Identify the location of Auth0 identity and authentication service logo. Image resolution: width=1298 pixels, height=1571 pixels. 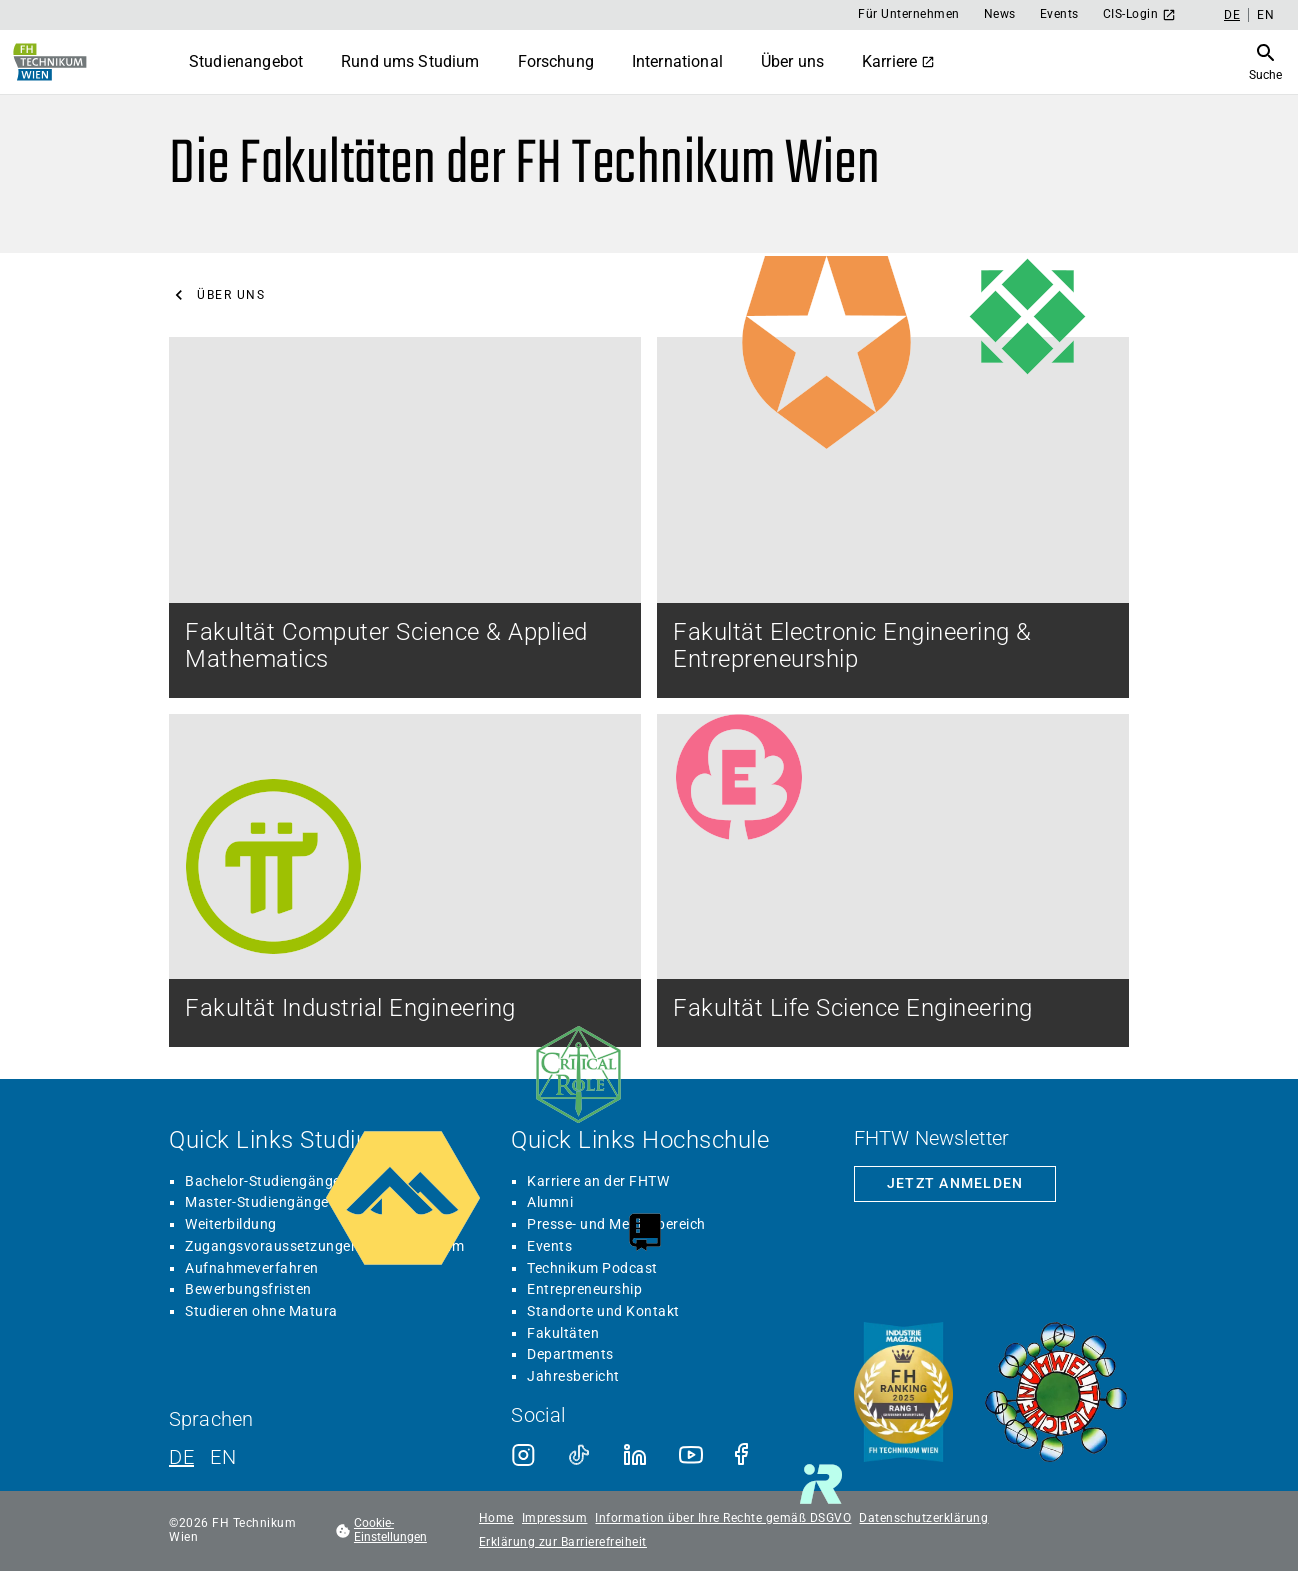
(826, 352).